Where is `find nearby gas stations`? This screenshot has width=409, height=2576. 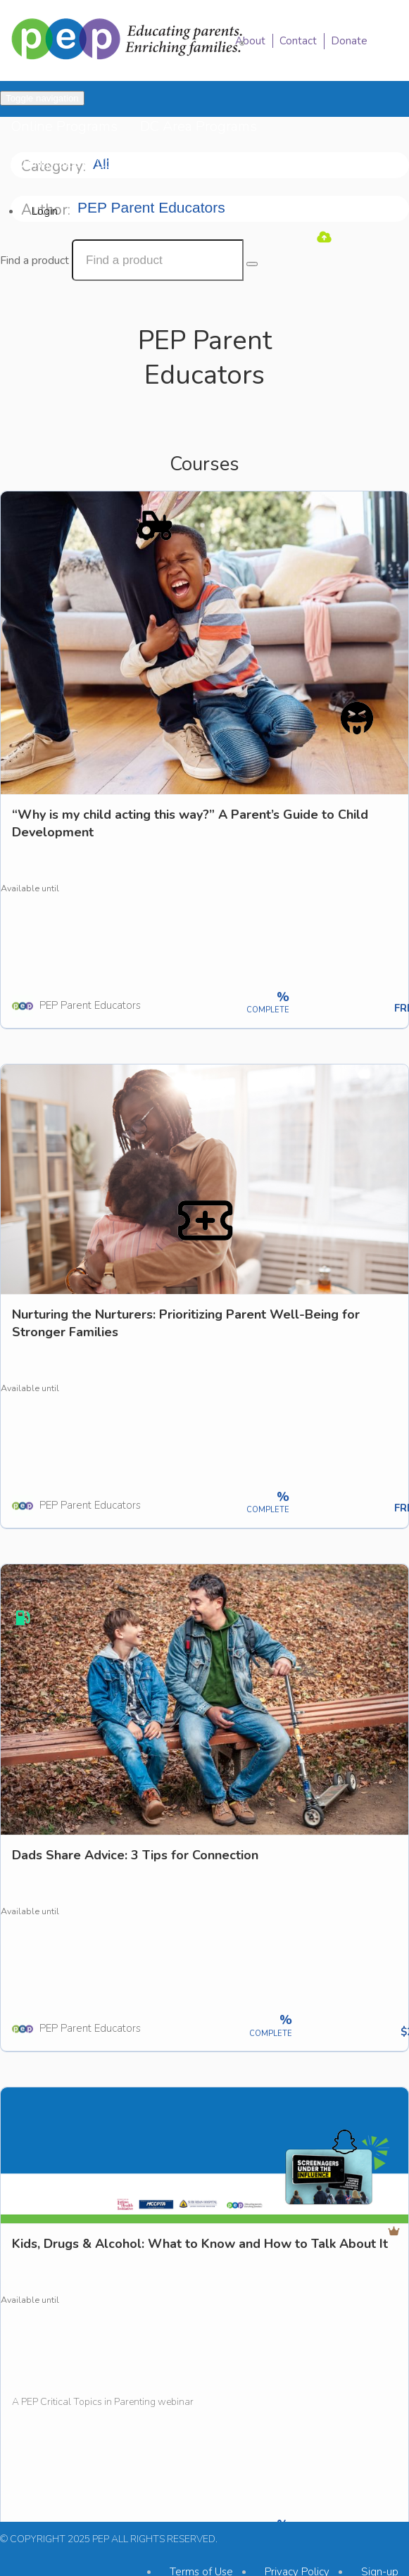 find nearby gas stations is located at coordinates (23, 1618).